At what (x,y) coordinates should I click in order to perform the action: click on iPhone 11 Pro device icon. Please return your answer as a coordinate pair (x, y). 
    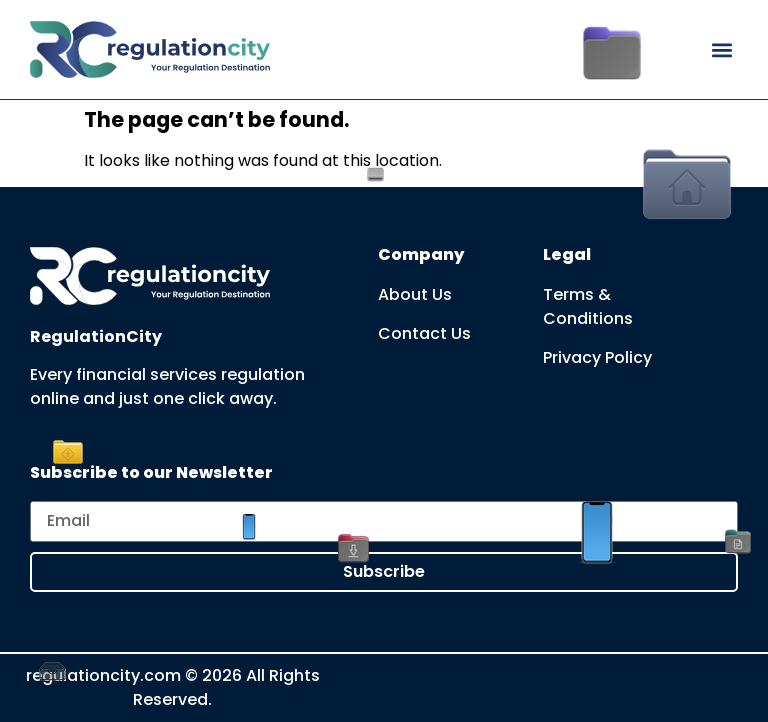
    Looking at the image, I should click on (597, 533).